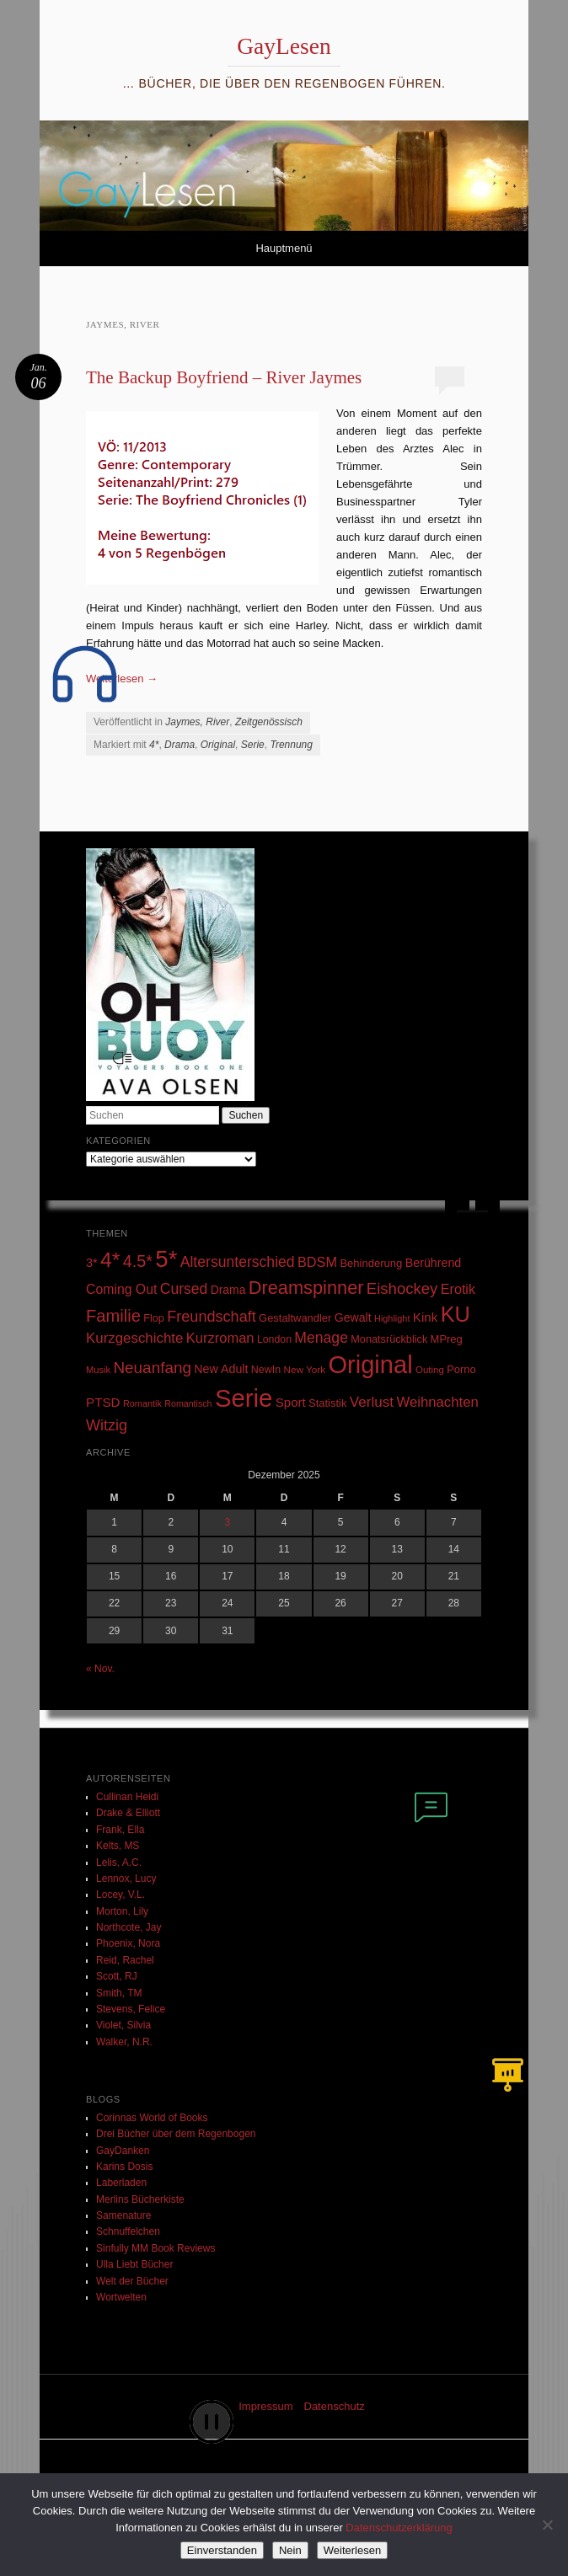 The width and height of the screenshot is (568, 2576). What do you see at coordinates (472, 1213) in the screenshot?
I see `add a new item or content` at bounding box center [472, 1213].